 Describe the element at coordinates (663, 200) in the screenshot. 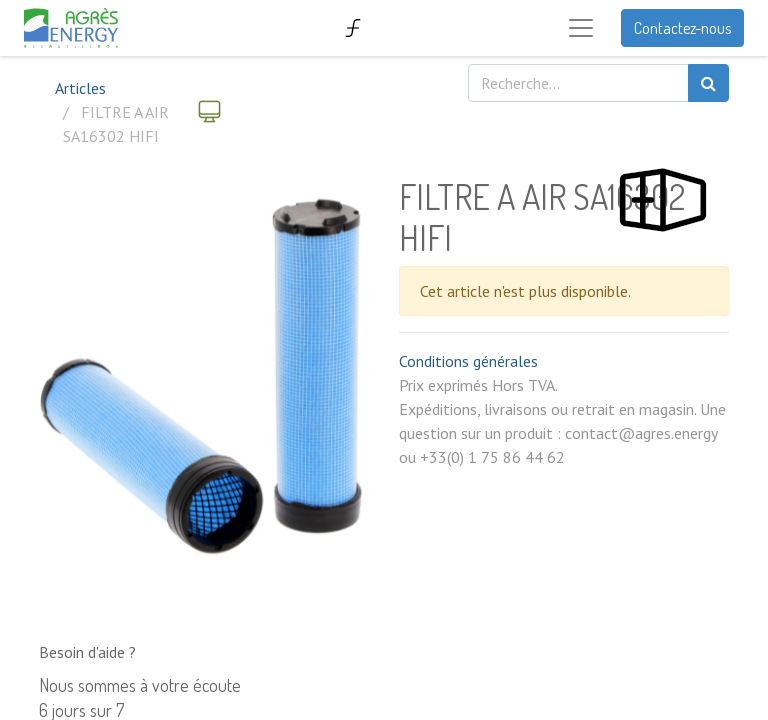

I see `view shipping or freight details` at that location.